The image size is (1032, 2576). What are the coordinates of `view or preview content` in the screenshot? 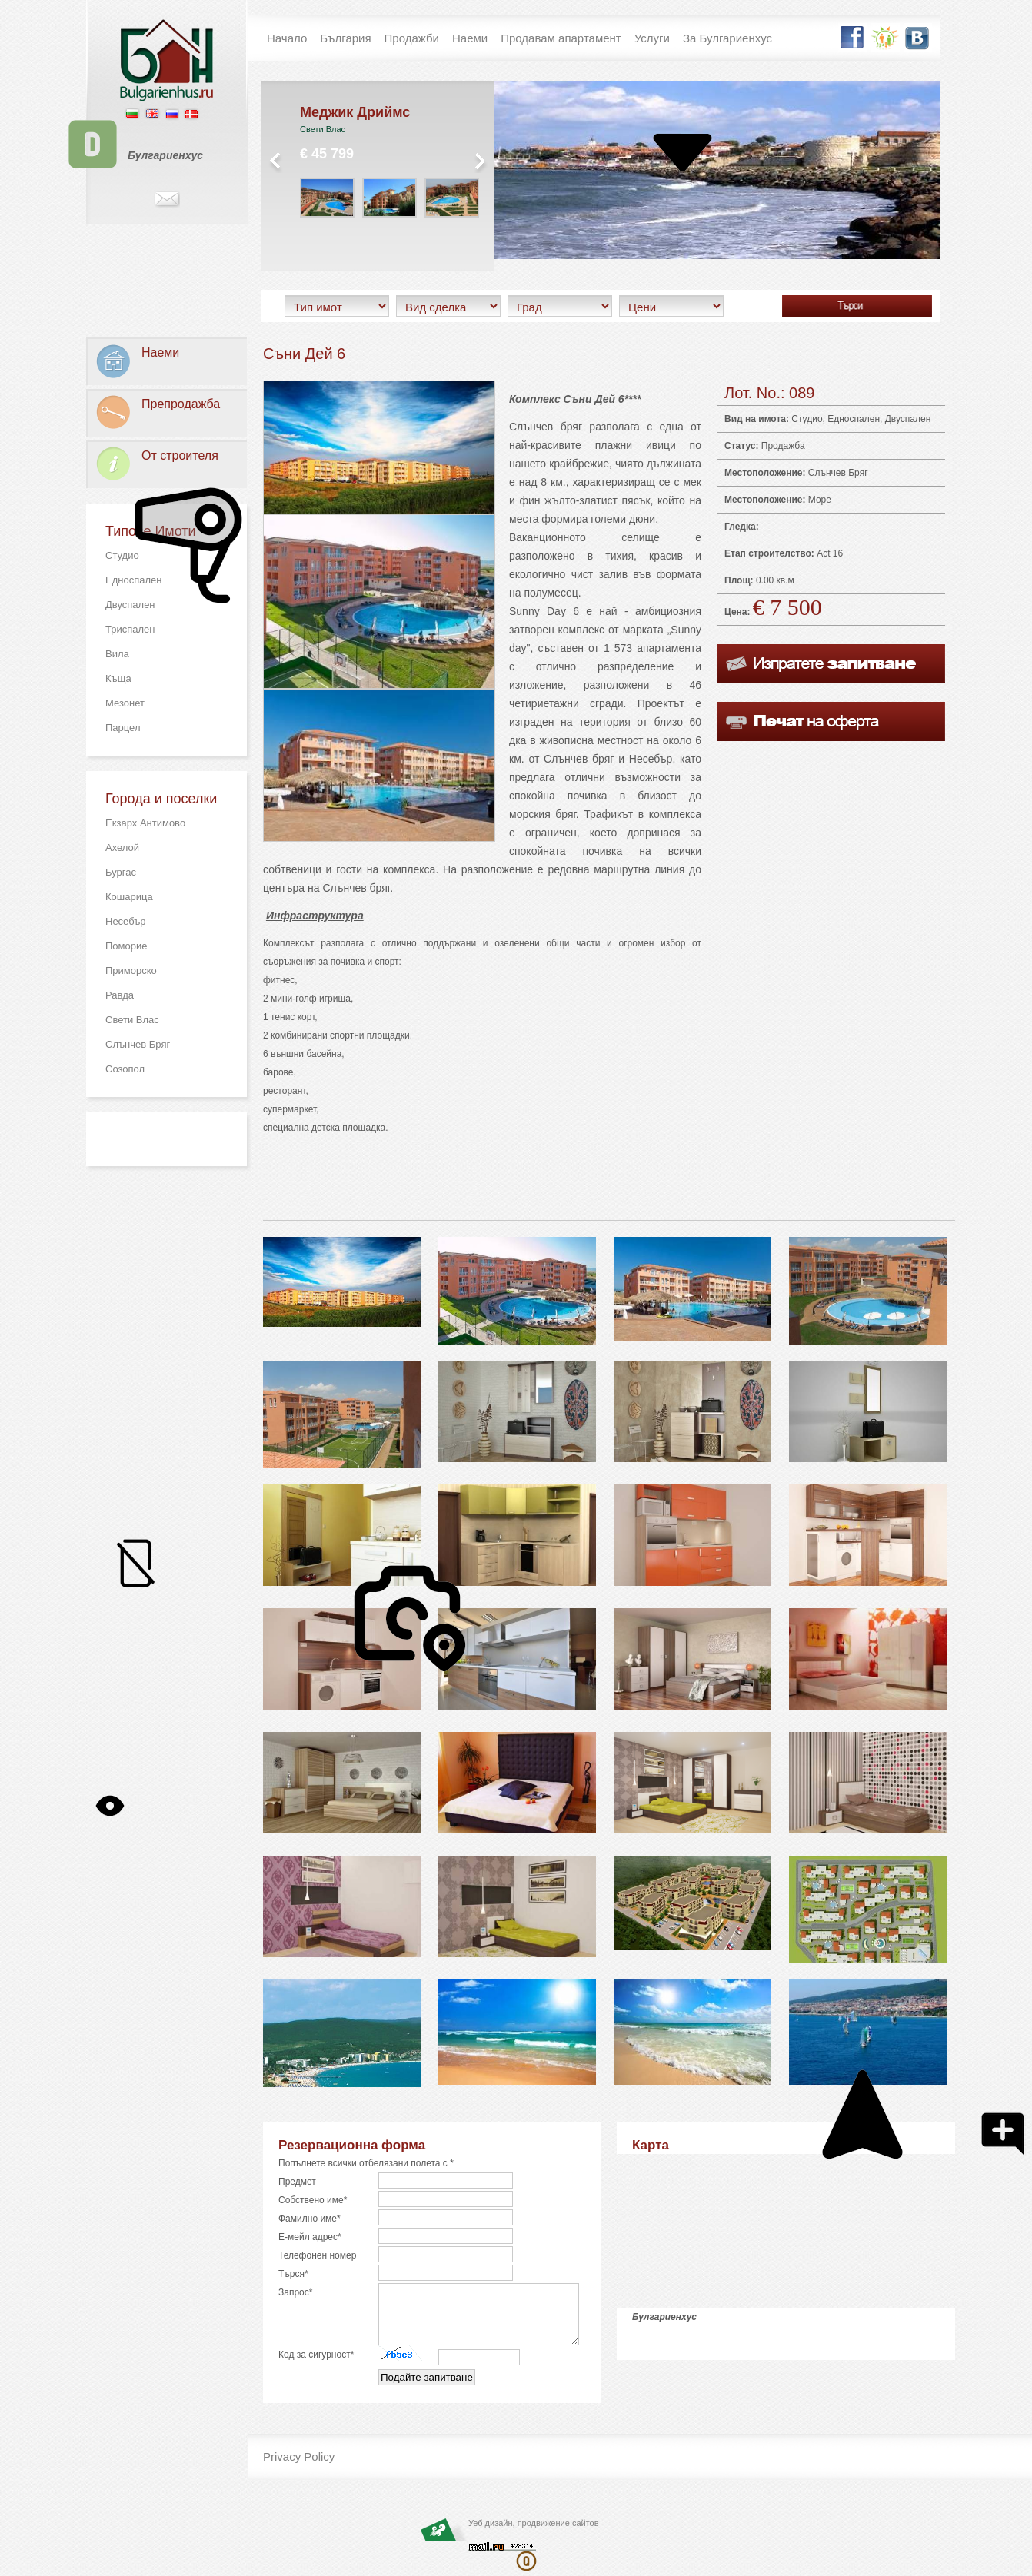 It's located at (110, 1806).